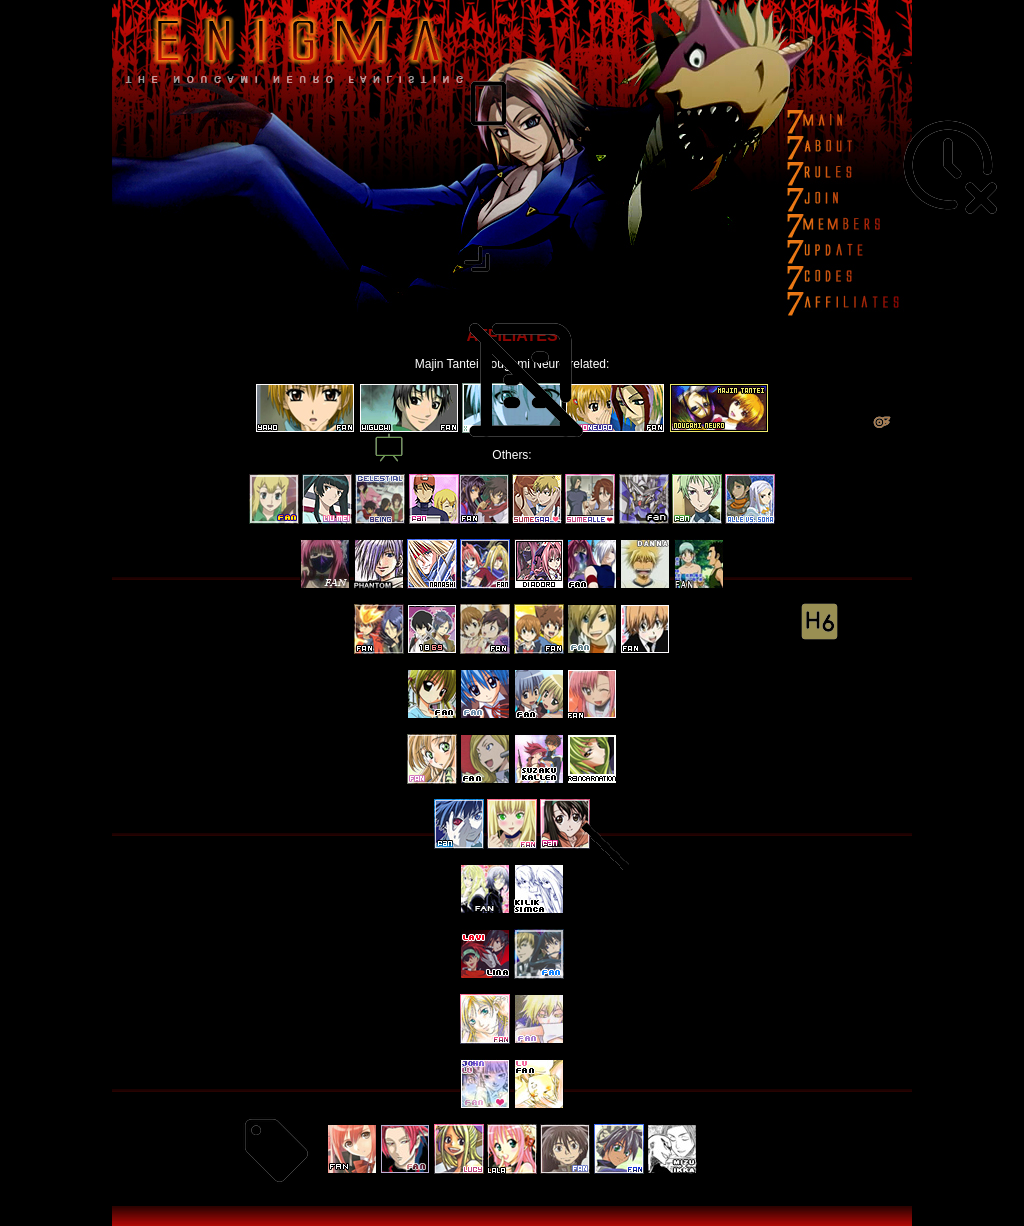 This screenshot has height=1226, width=1024. Describe the element at coordinates (882, 422) in the screenshot. I see `link to OnlyFans profile` at that location.